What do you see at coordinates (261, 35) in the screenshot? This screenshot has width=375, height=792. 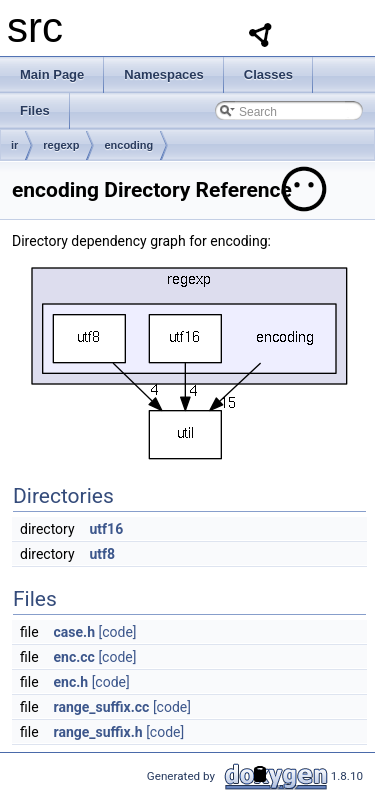 I see `view network connections` at bounding box center [261, 35].